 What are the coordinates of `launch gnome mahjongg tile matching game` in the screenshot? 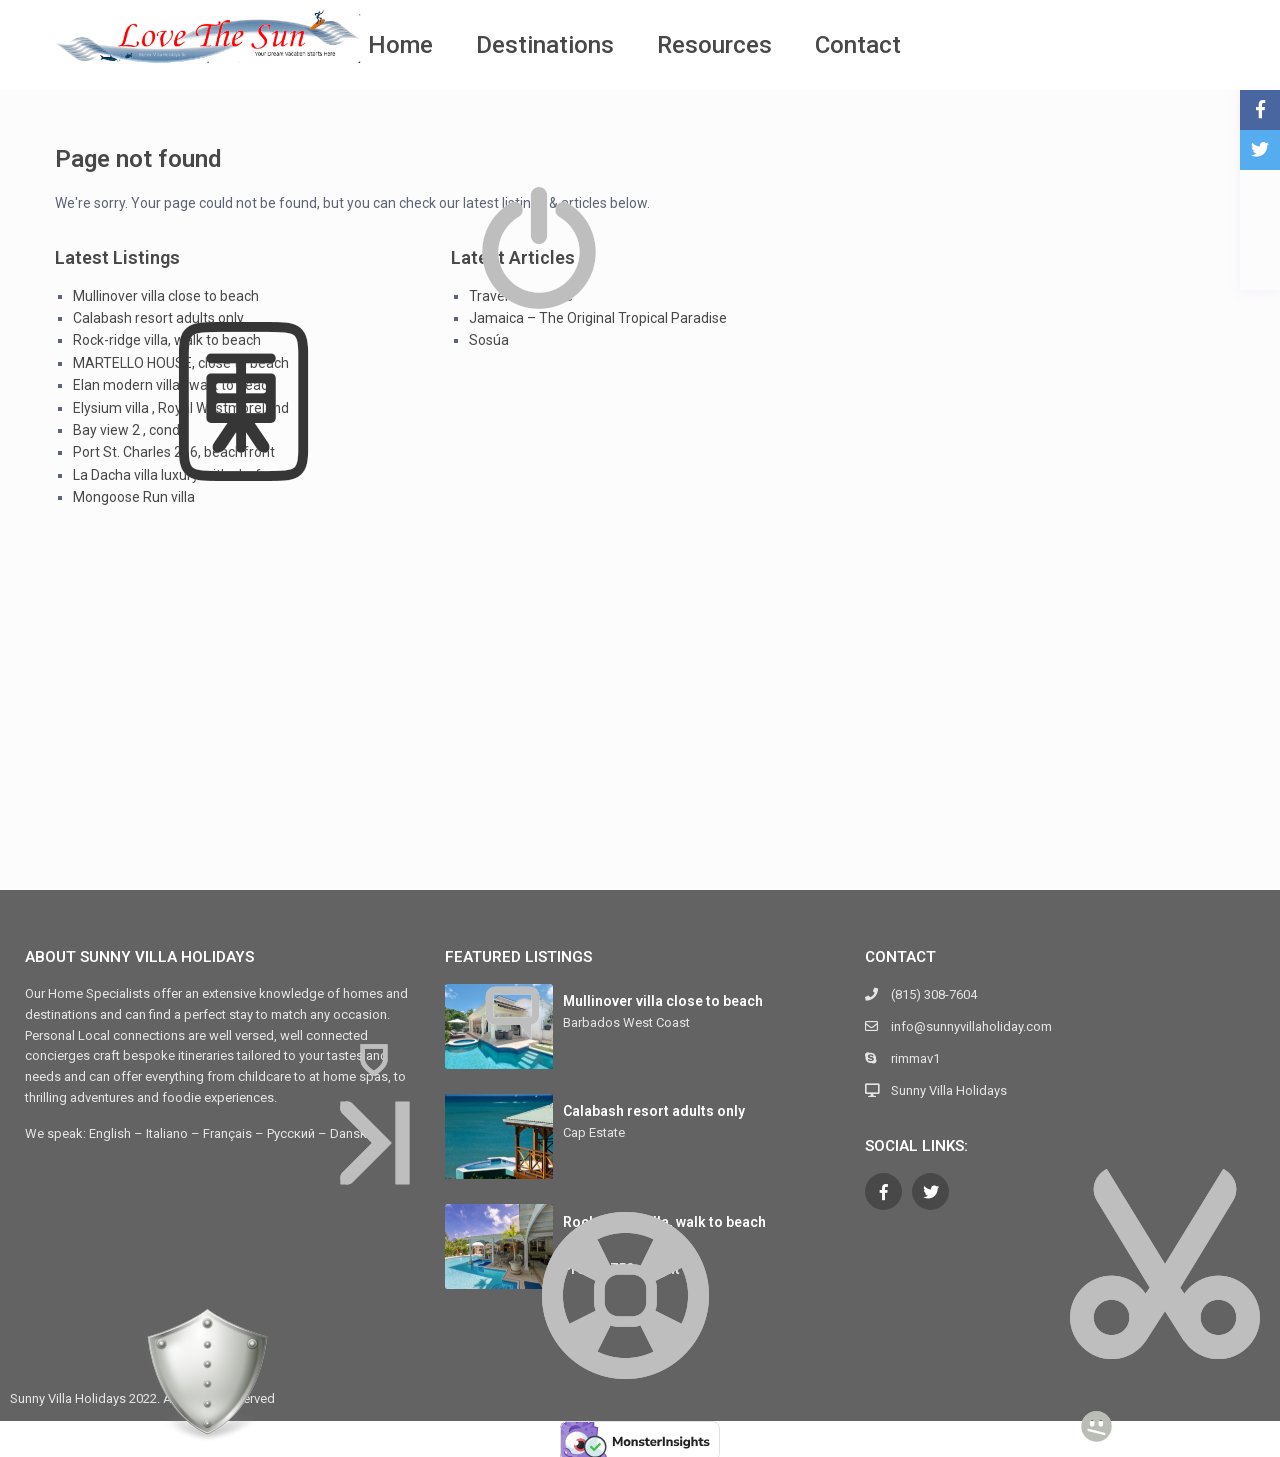 It's located at (248, 401).